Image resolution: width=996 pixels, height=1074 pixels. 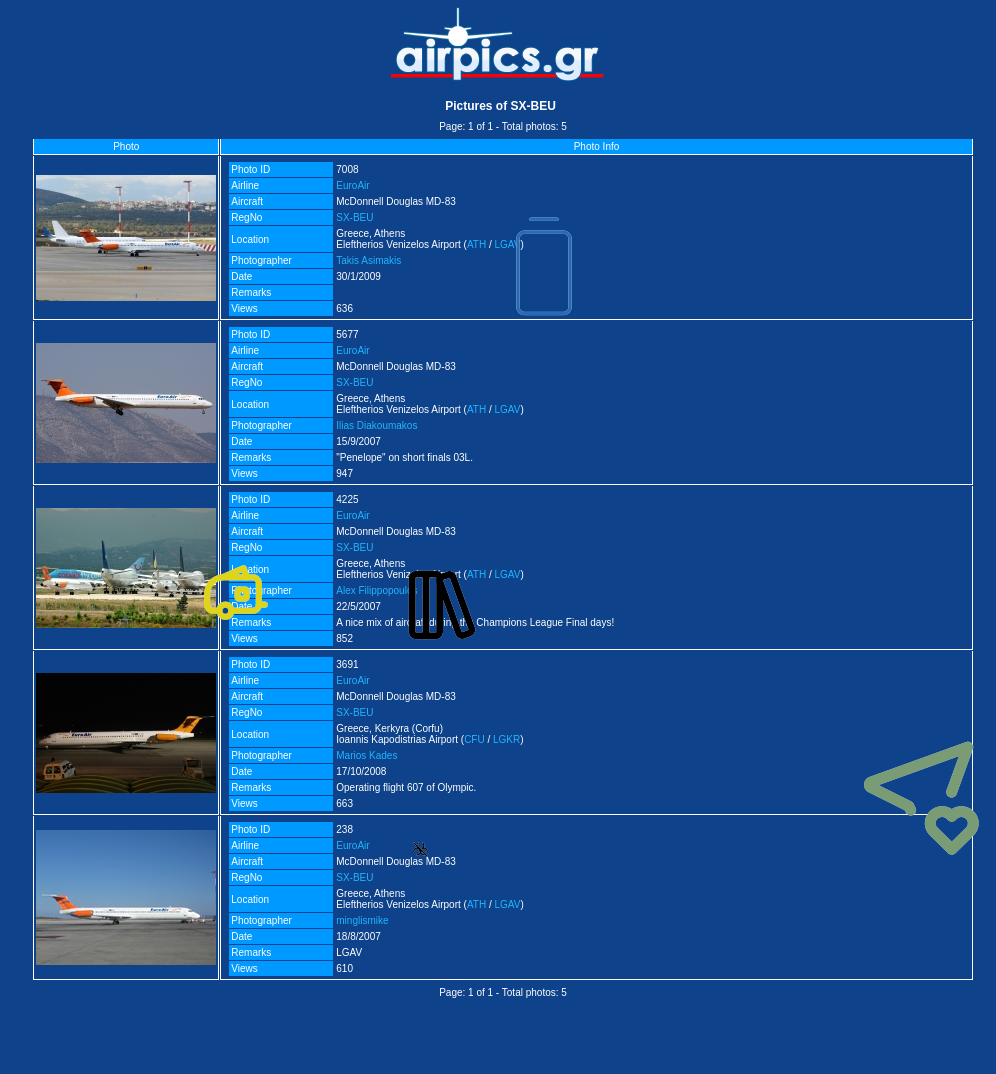 What do you see at coordinates (443, 605) in the screenshot?
I see `access your library or collection` at bounding box center [443, 605].